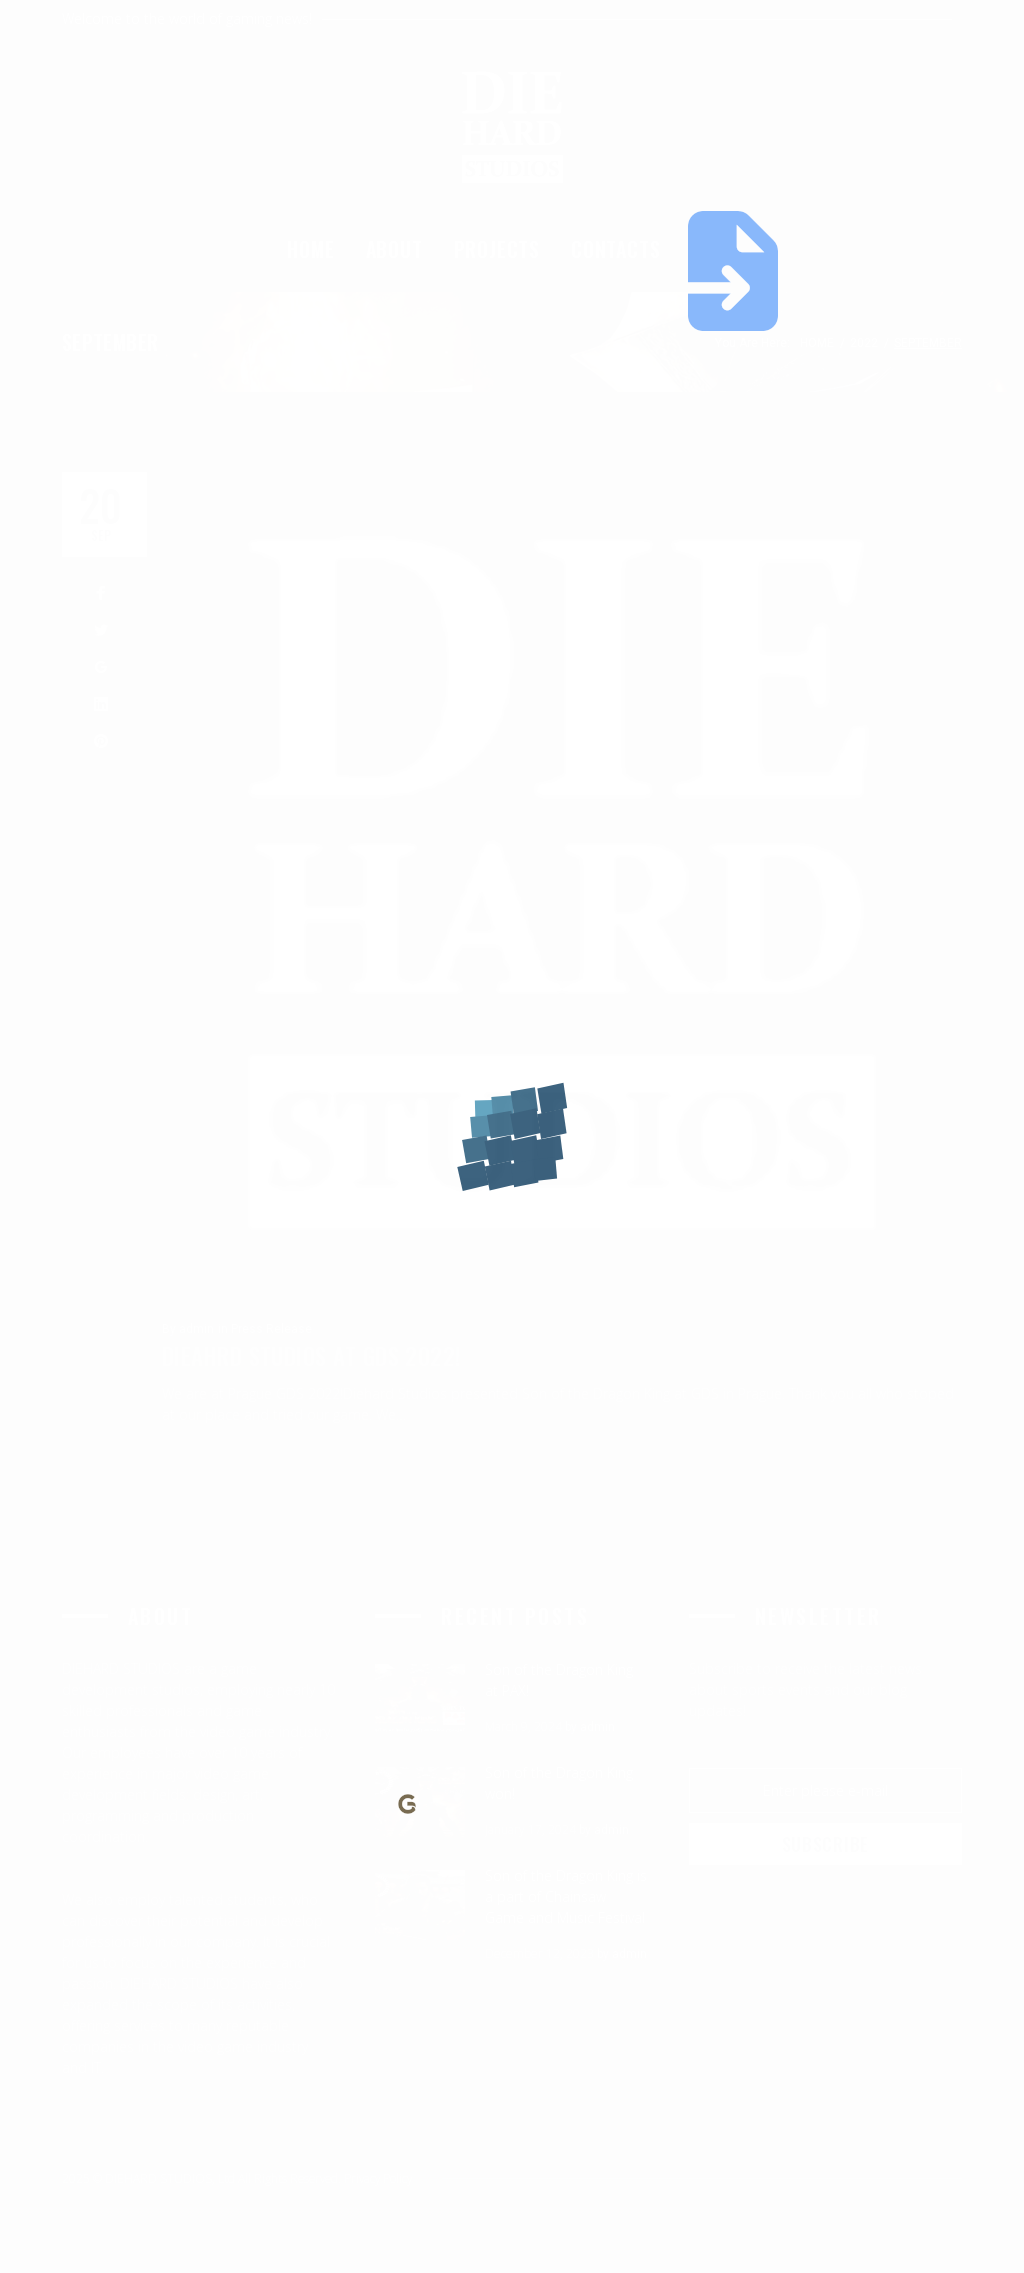 The height and width of the screenshot is (2273, 1024). I want to click on Gofore company logo, so click(407, 1804).